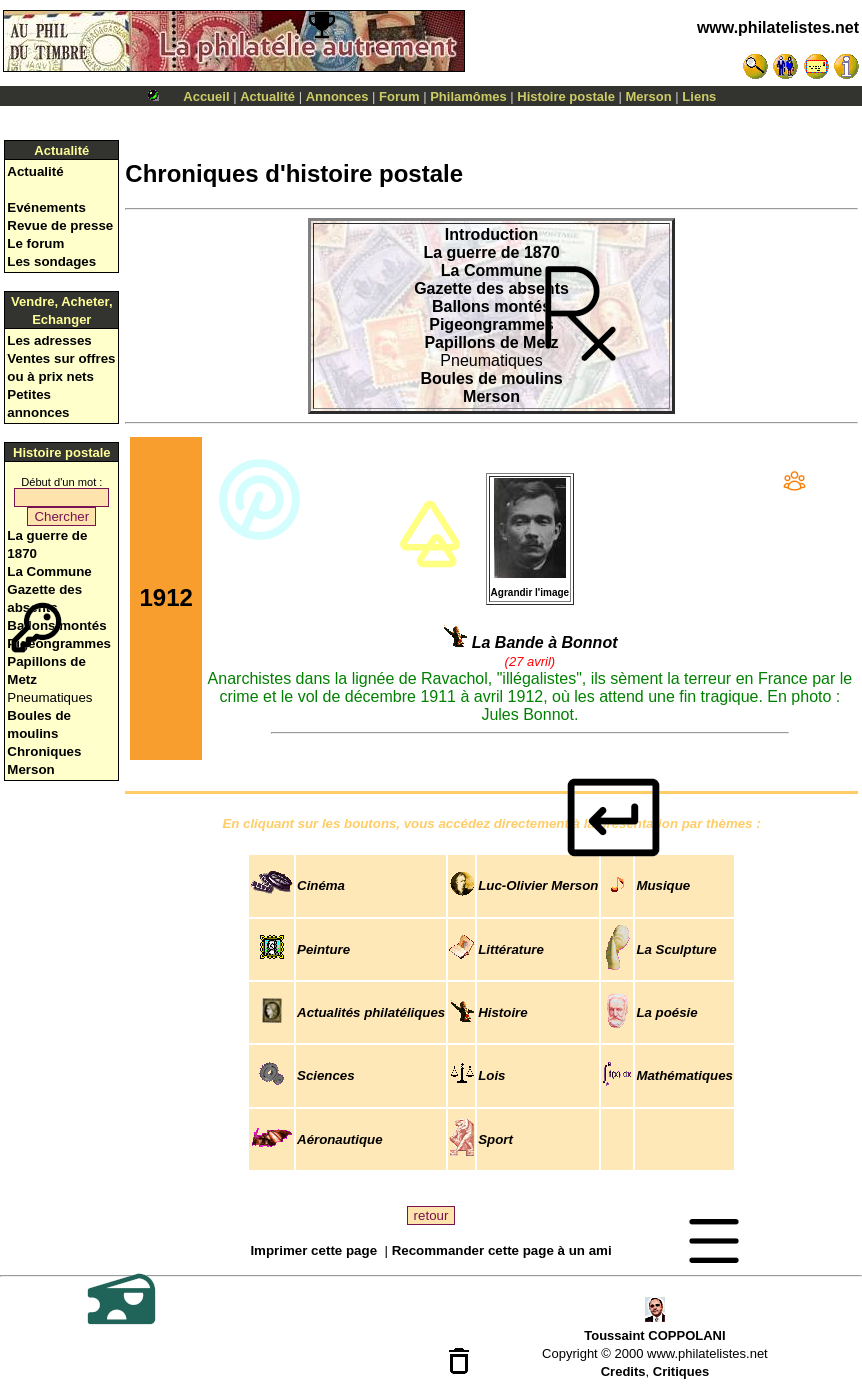  What do you see at coordinates (794, 480) in the screenshot?
I see `view all team members` at bounding box center [794, 480].